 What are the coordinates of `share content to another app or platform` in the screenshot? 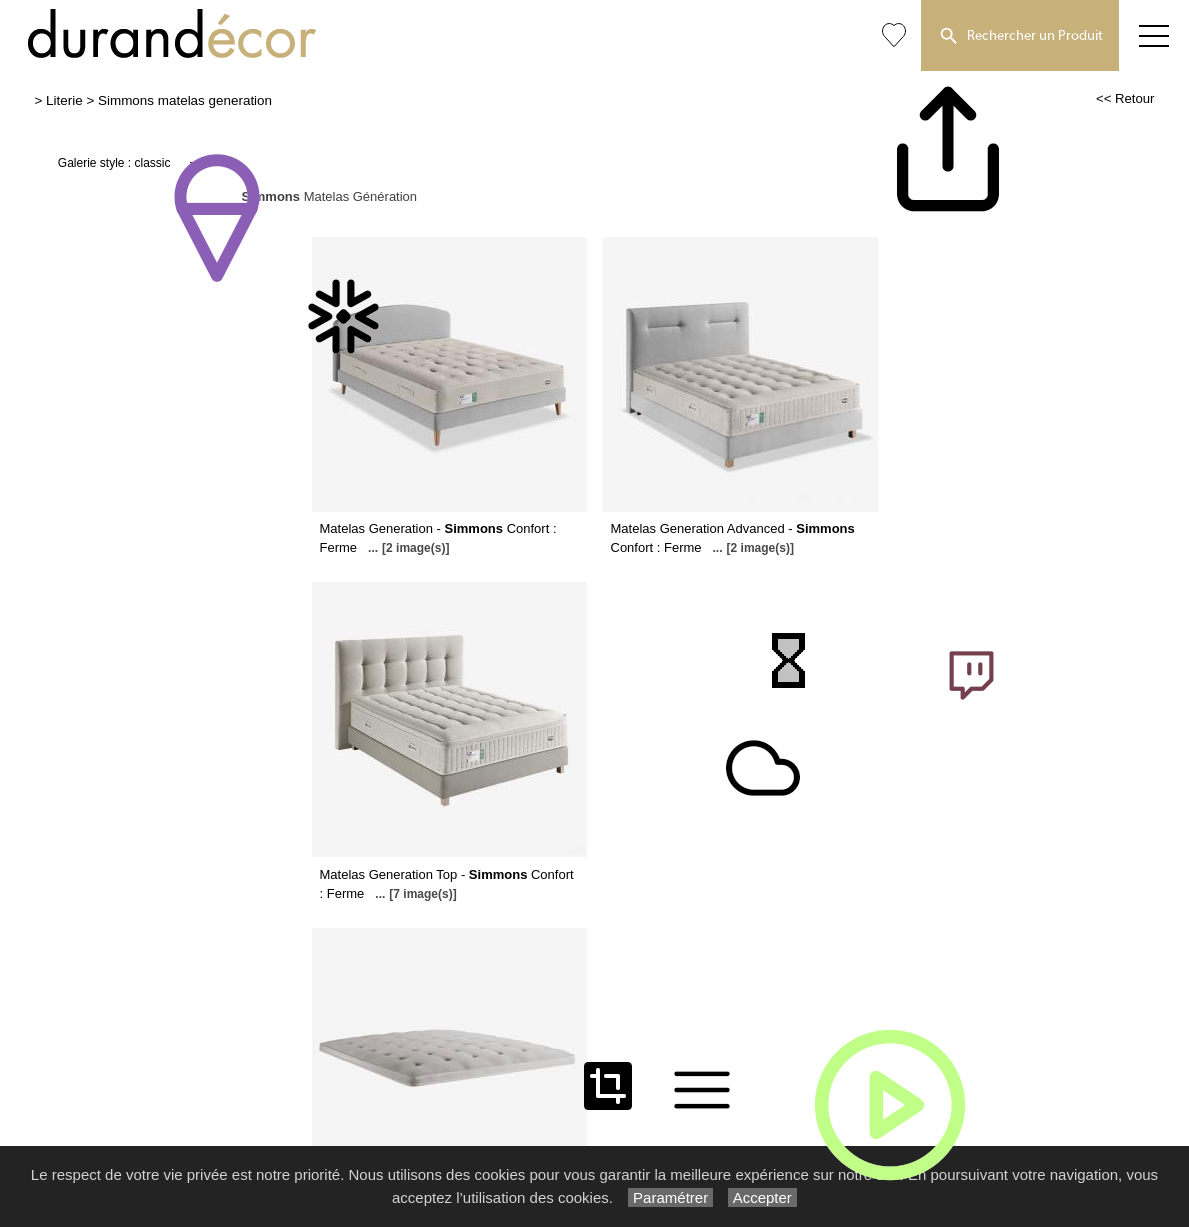 It's located at (948, 149).